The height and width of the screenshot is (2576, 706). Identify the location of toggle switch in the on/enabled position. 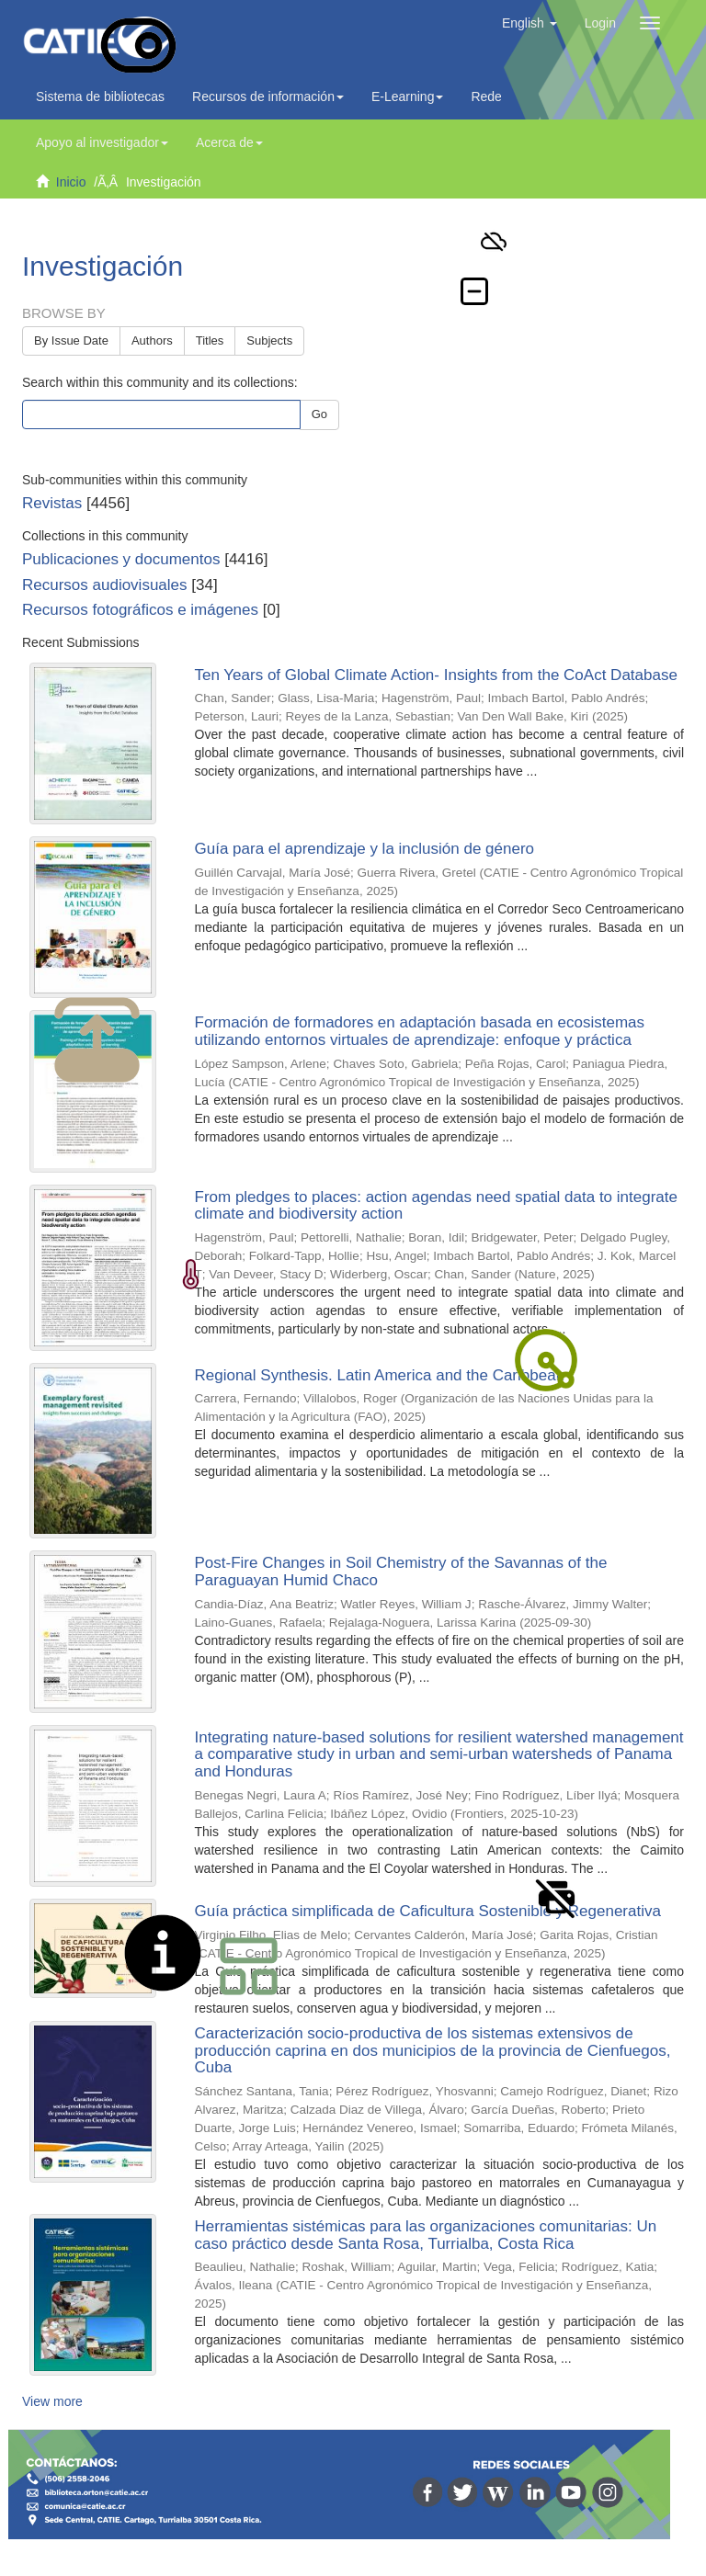
(138, 45).